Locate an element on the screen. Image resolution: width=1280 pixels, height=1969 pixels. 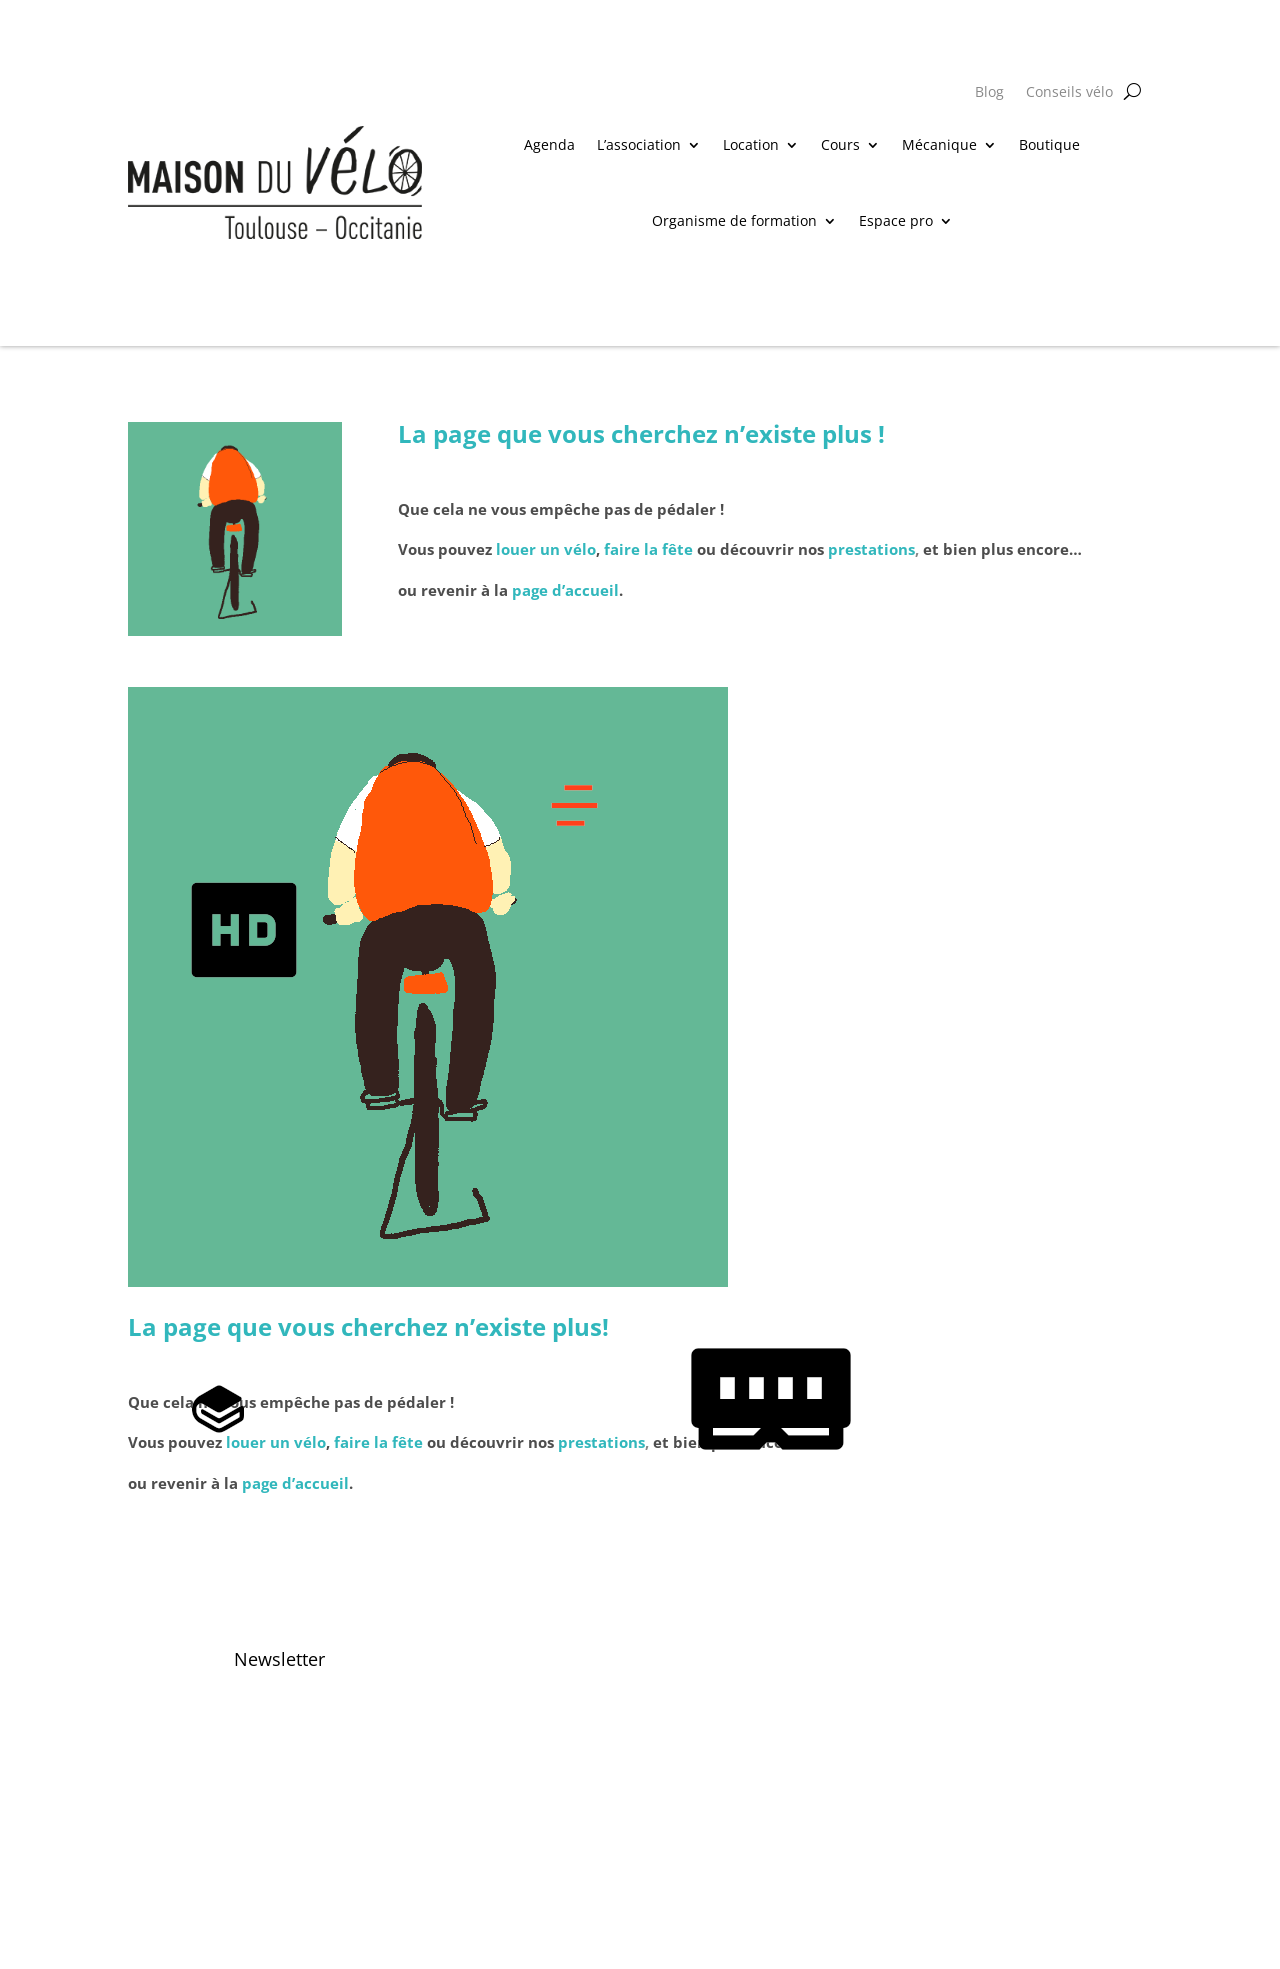
indicates high definition video quality is located at coordinates (244, 930).